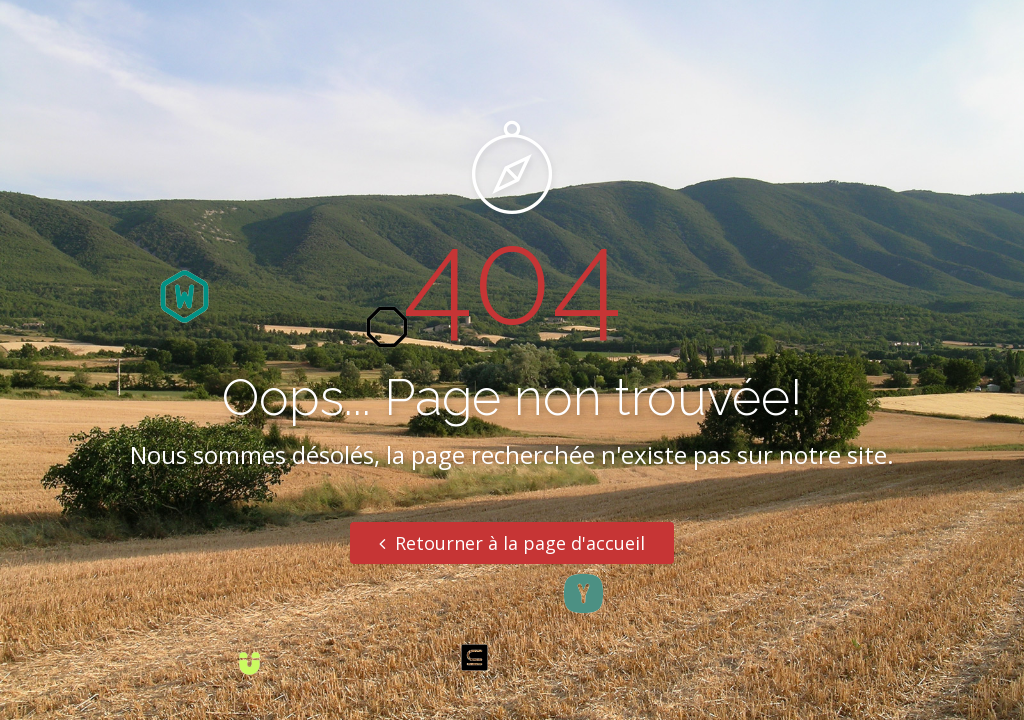 Image resolution: width=1024 pixels, height=720 pixels. Describe the element at coordinates (583, 593) in the screenshot. I see `represents the letter Y in a menu or keyboard interface` at that location.